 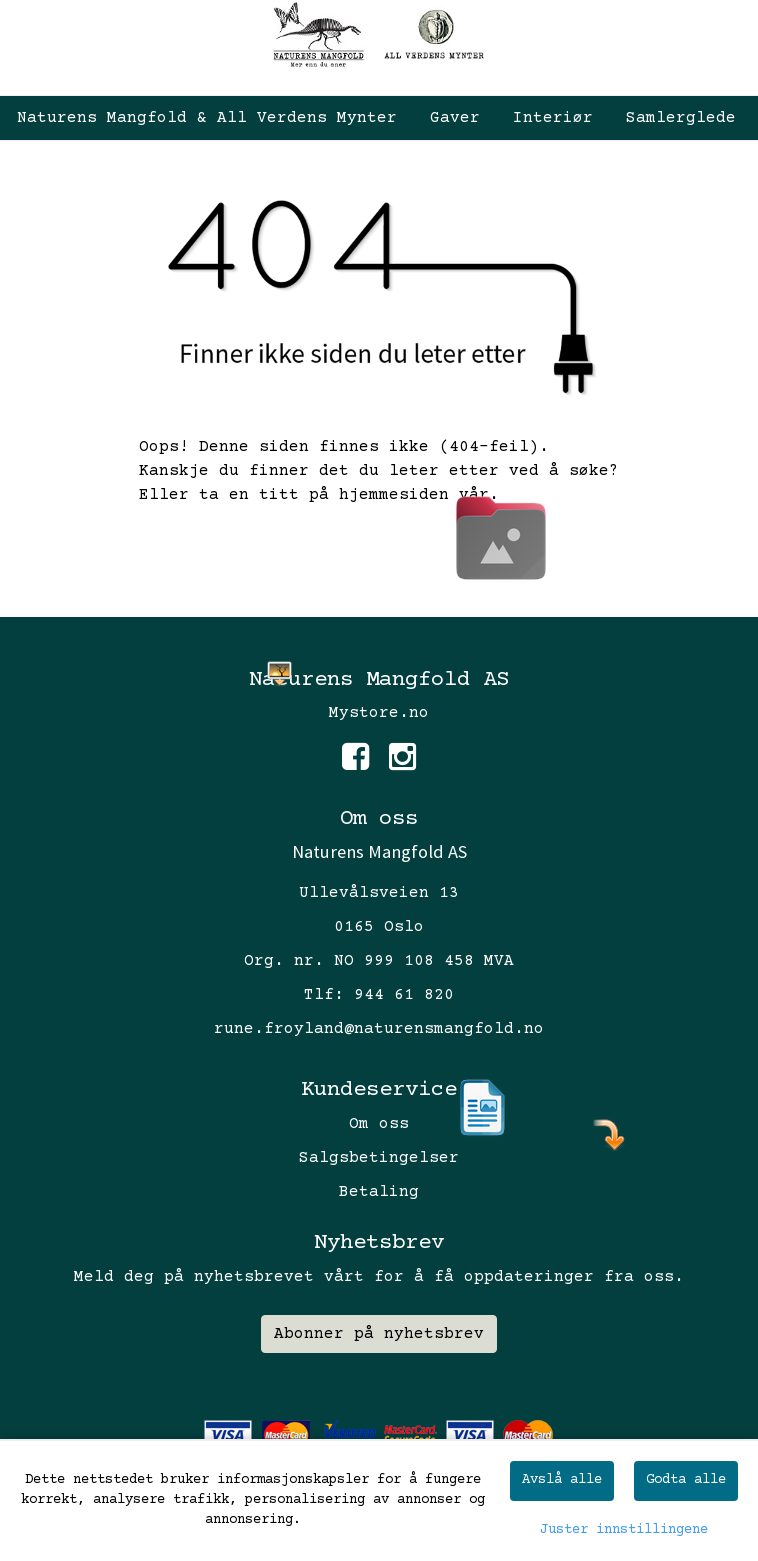 What do you see at coordinates (610, 1136) in the screenshot?
I see `rotate object clockwise` at bounding box center [610, 1136].